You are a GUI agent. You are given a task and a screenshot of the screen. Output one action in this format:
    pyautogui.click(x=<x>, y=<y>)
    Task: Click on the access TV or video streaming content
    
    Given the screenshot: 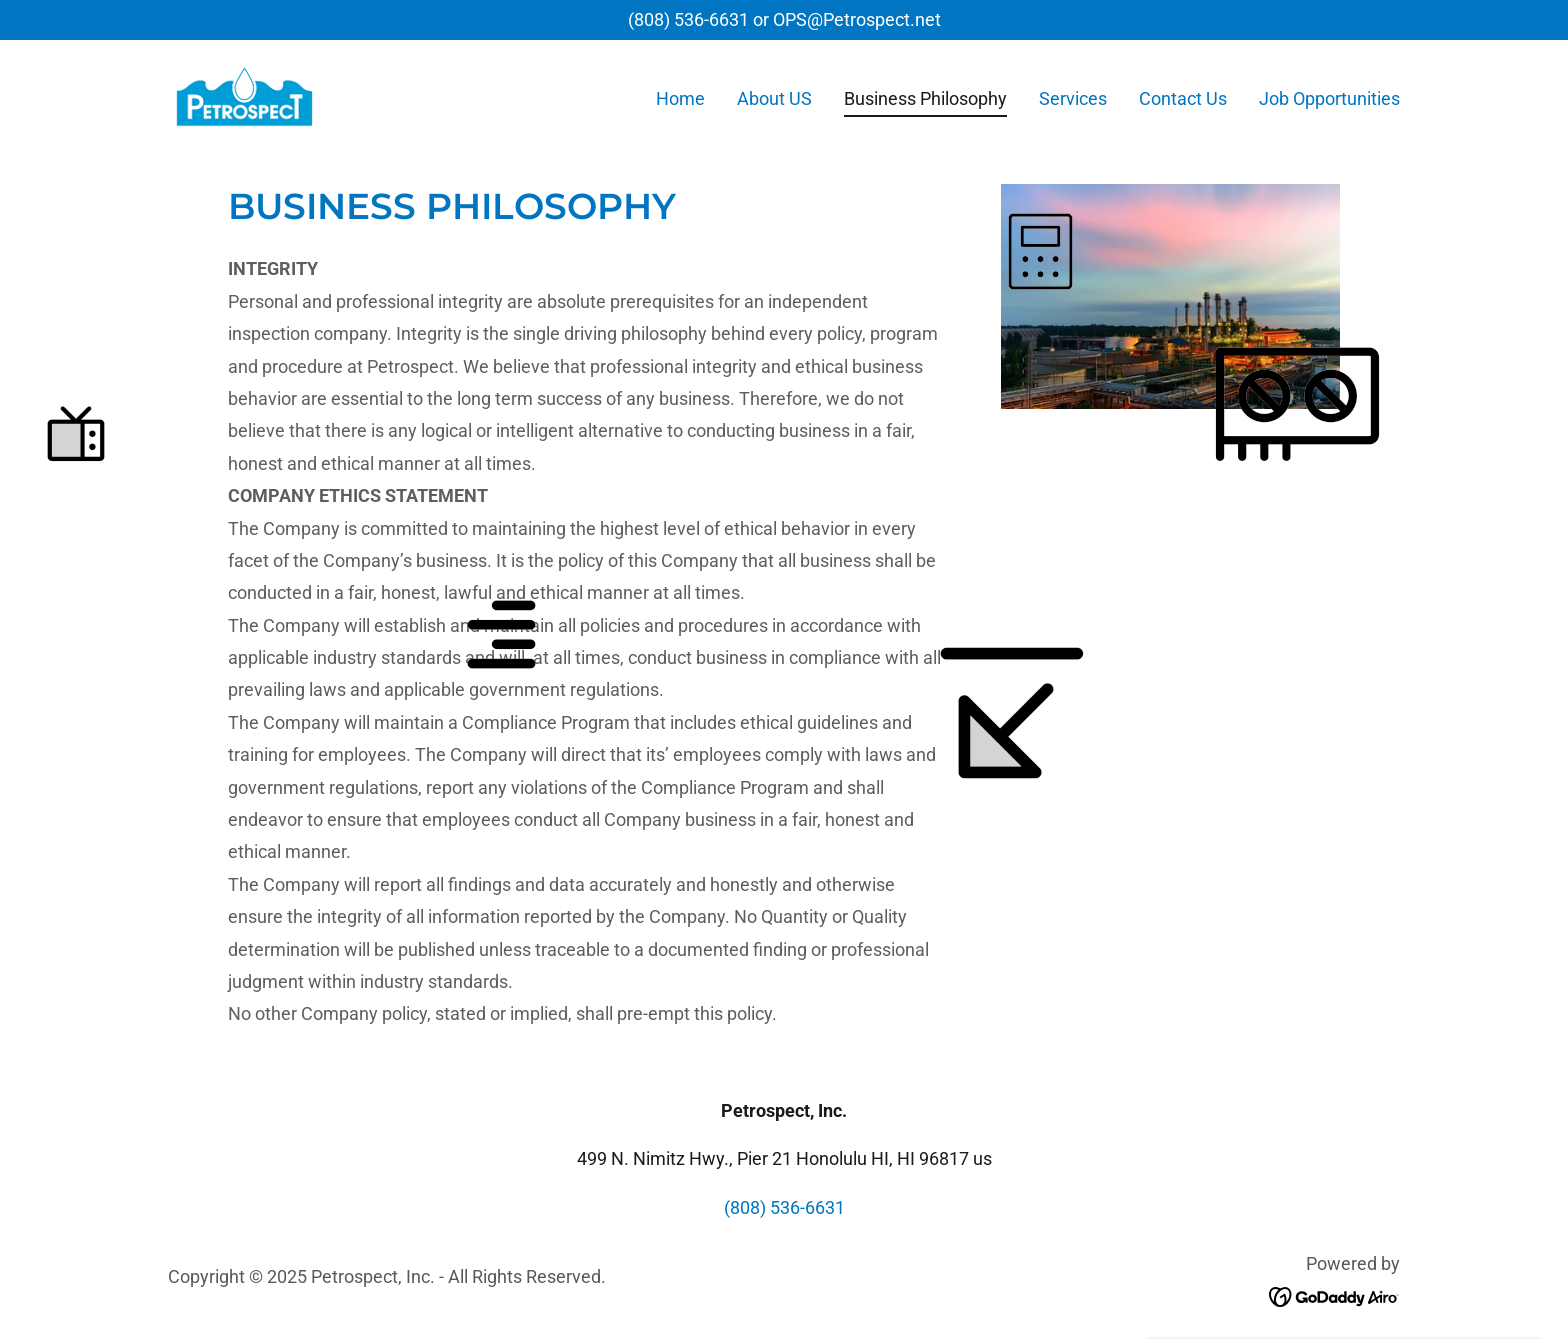 What is the action you would take?
    pyautogui.click(x=76, y=437)
    